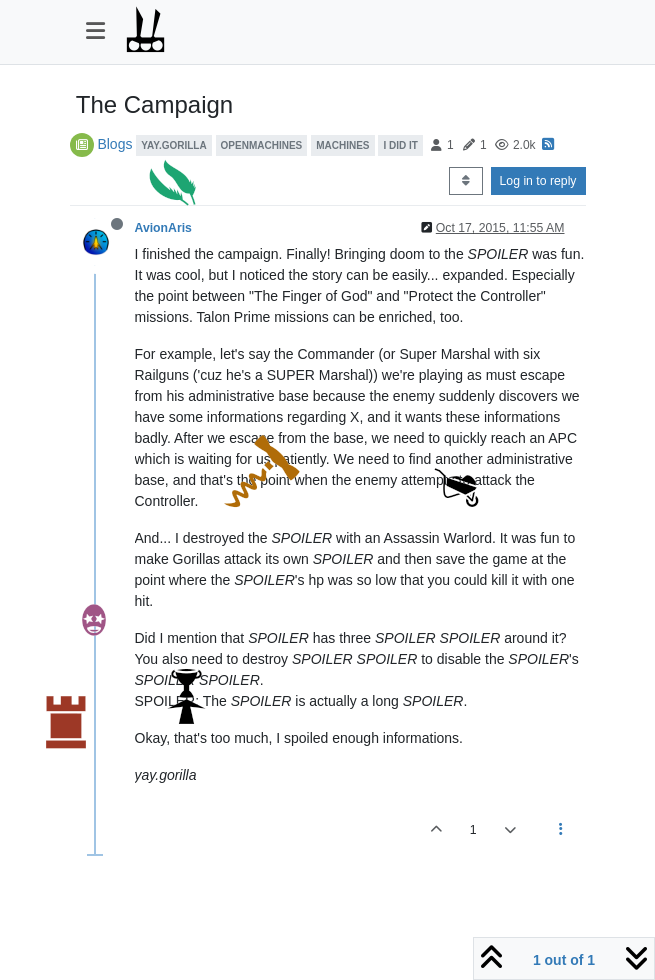 The height and width of the screenshot is (980, 655). Describe the element at coordinates (173, 183) in the screenshot. I see `indicates a writing or composition feature` at that location.